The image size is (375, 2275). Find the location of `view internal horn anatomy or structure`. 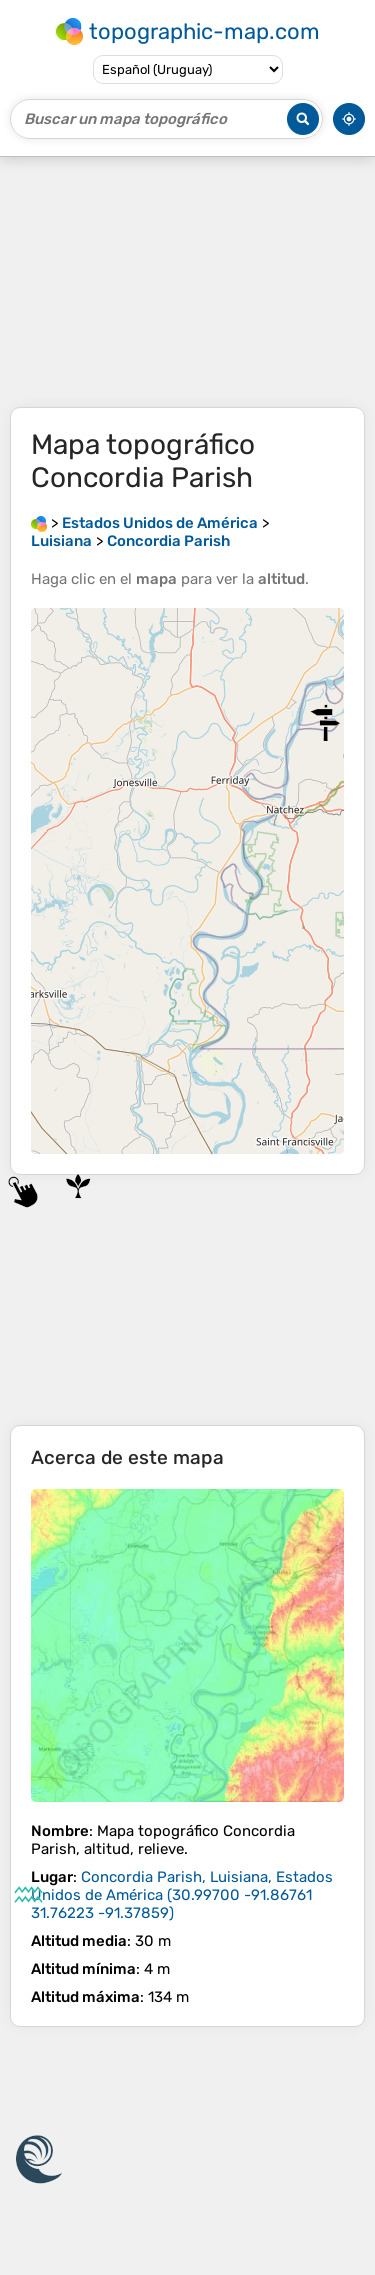

view internal horn anatomy or structure is located at coordinates (38, 2159).